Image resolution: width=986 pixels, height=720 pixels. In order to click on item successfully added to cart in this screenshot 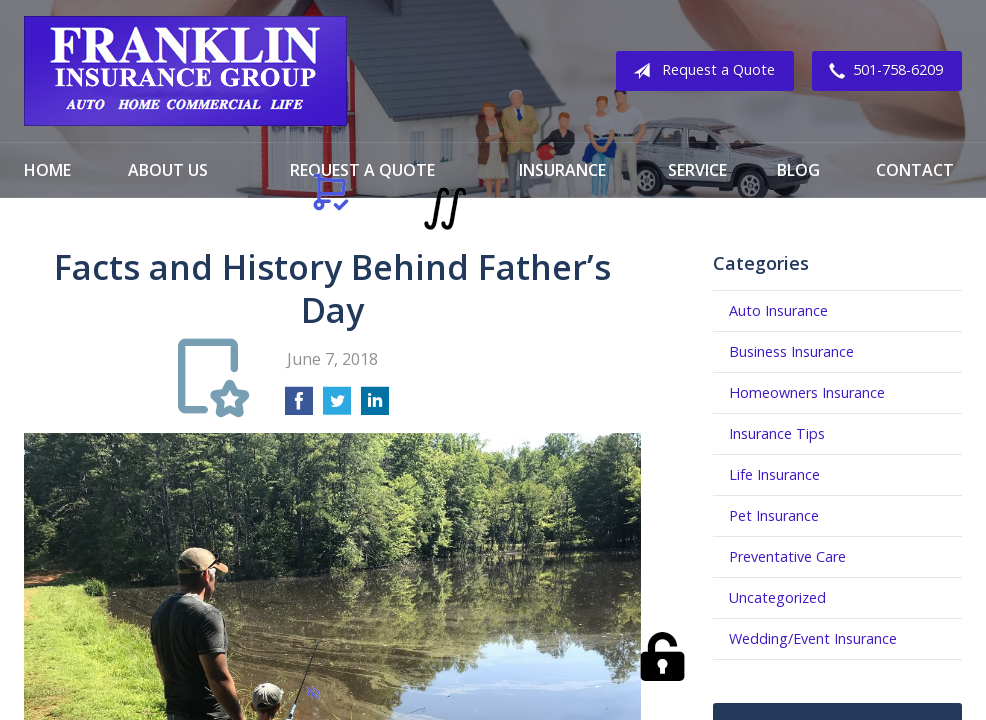, I will do `click(330, 192)`.